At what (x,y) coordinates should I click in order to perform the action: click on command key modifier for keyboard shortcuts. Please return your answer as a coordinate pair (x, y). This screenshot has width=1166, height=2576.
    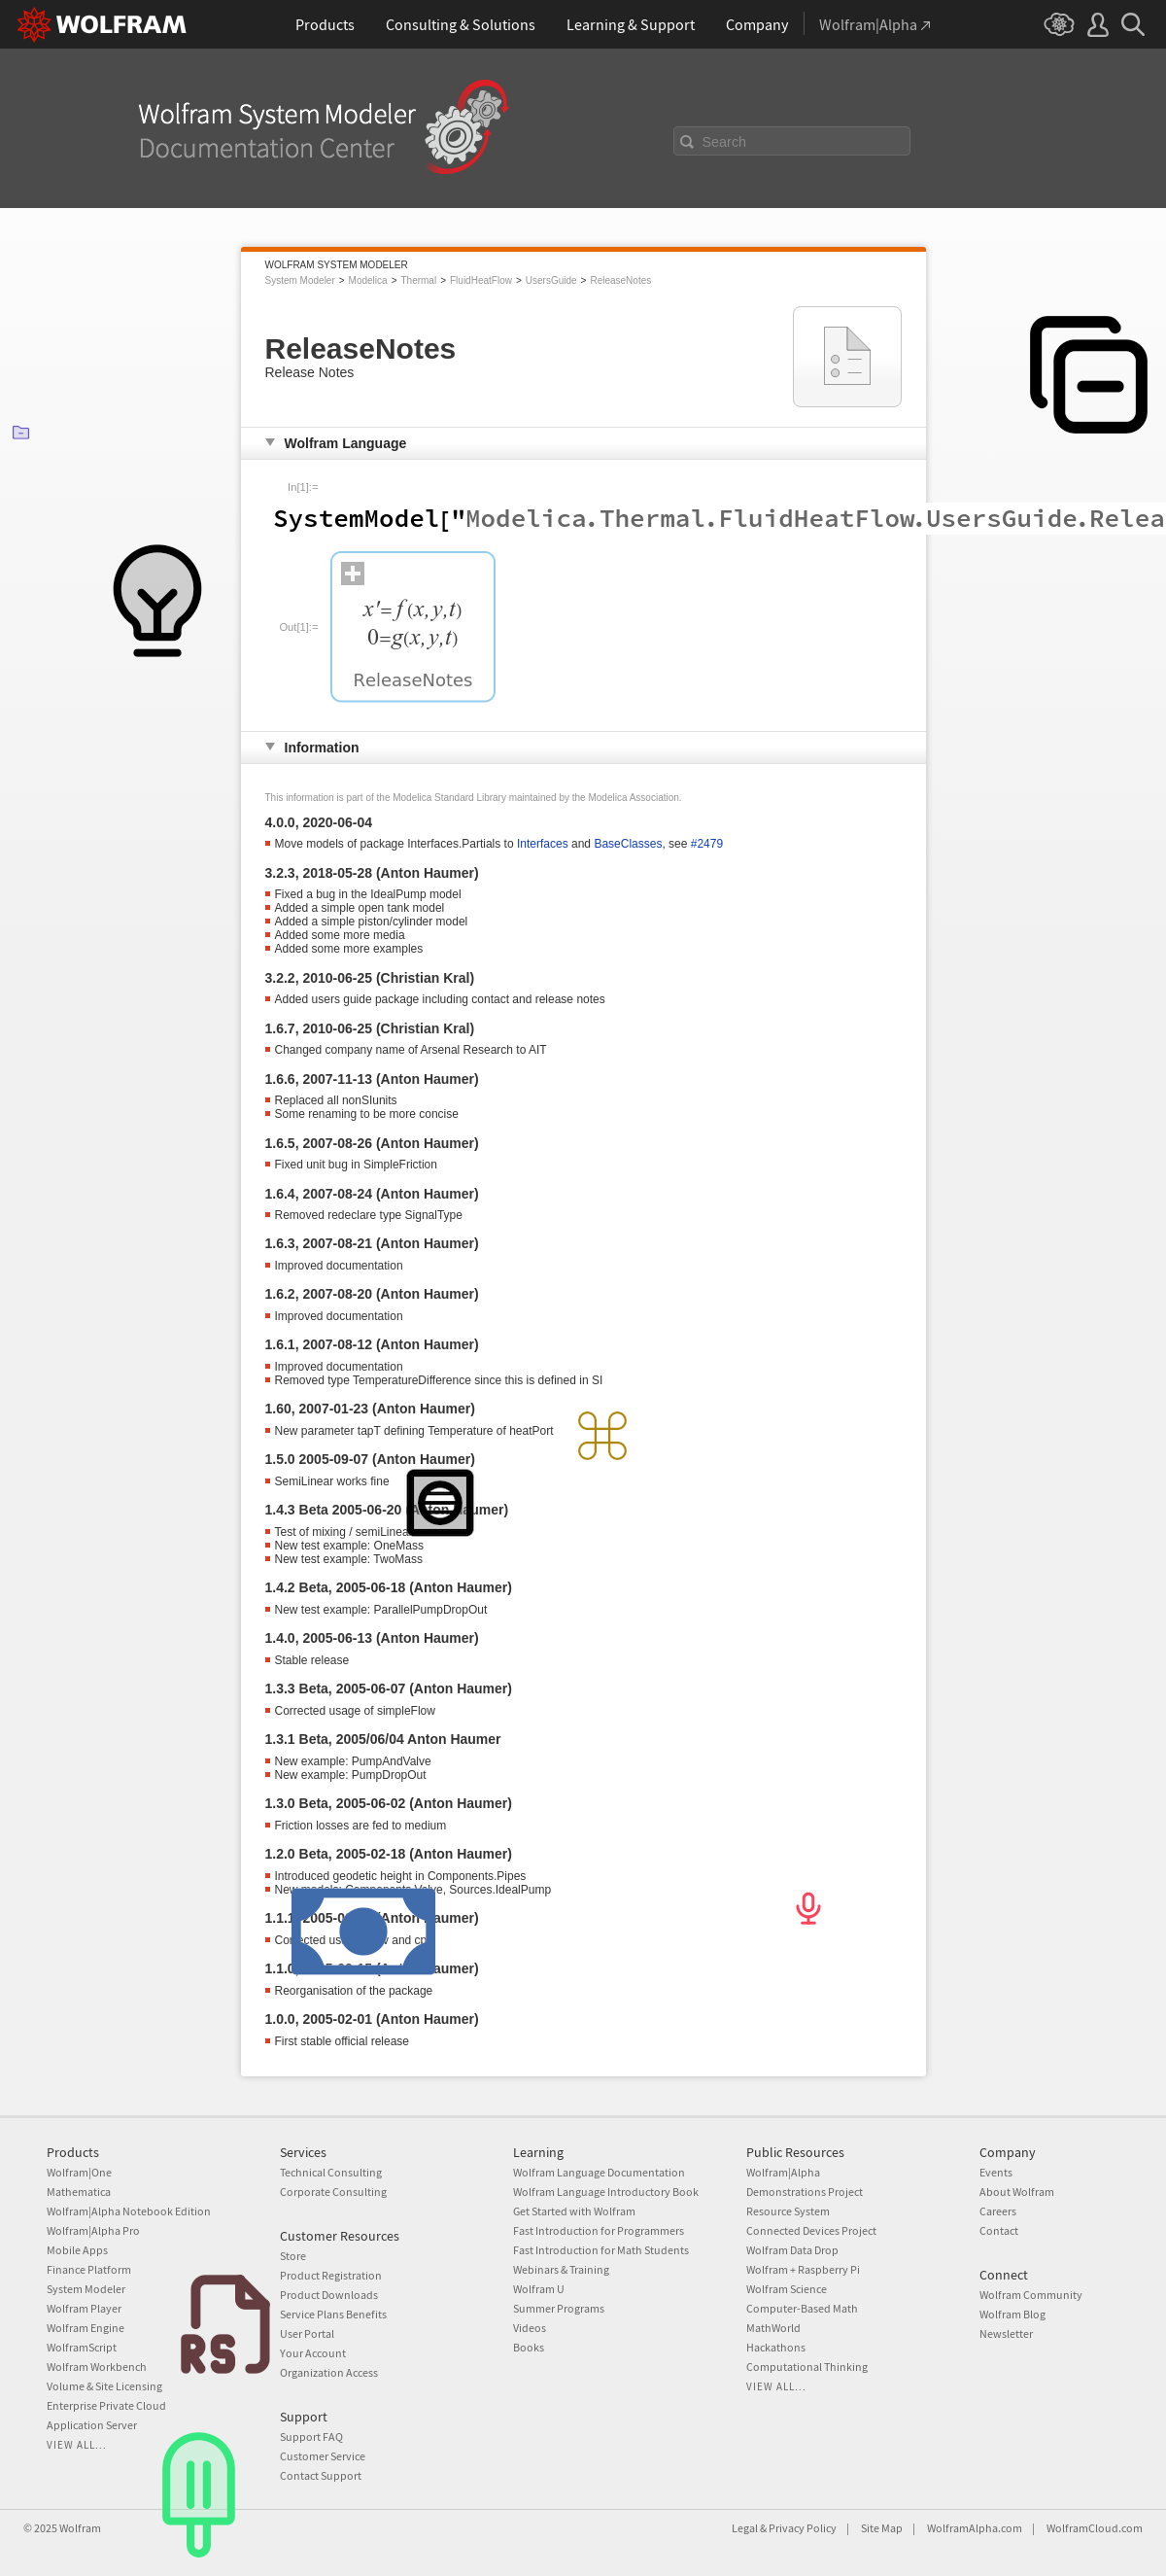
    Looking at the image, I should click on (602, 1436).